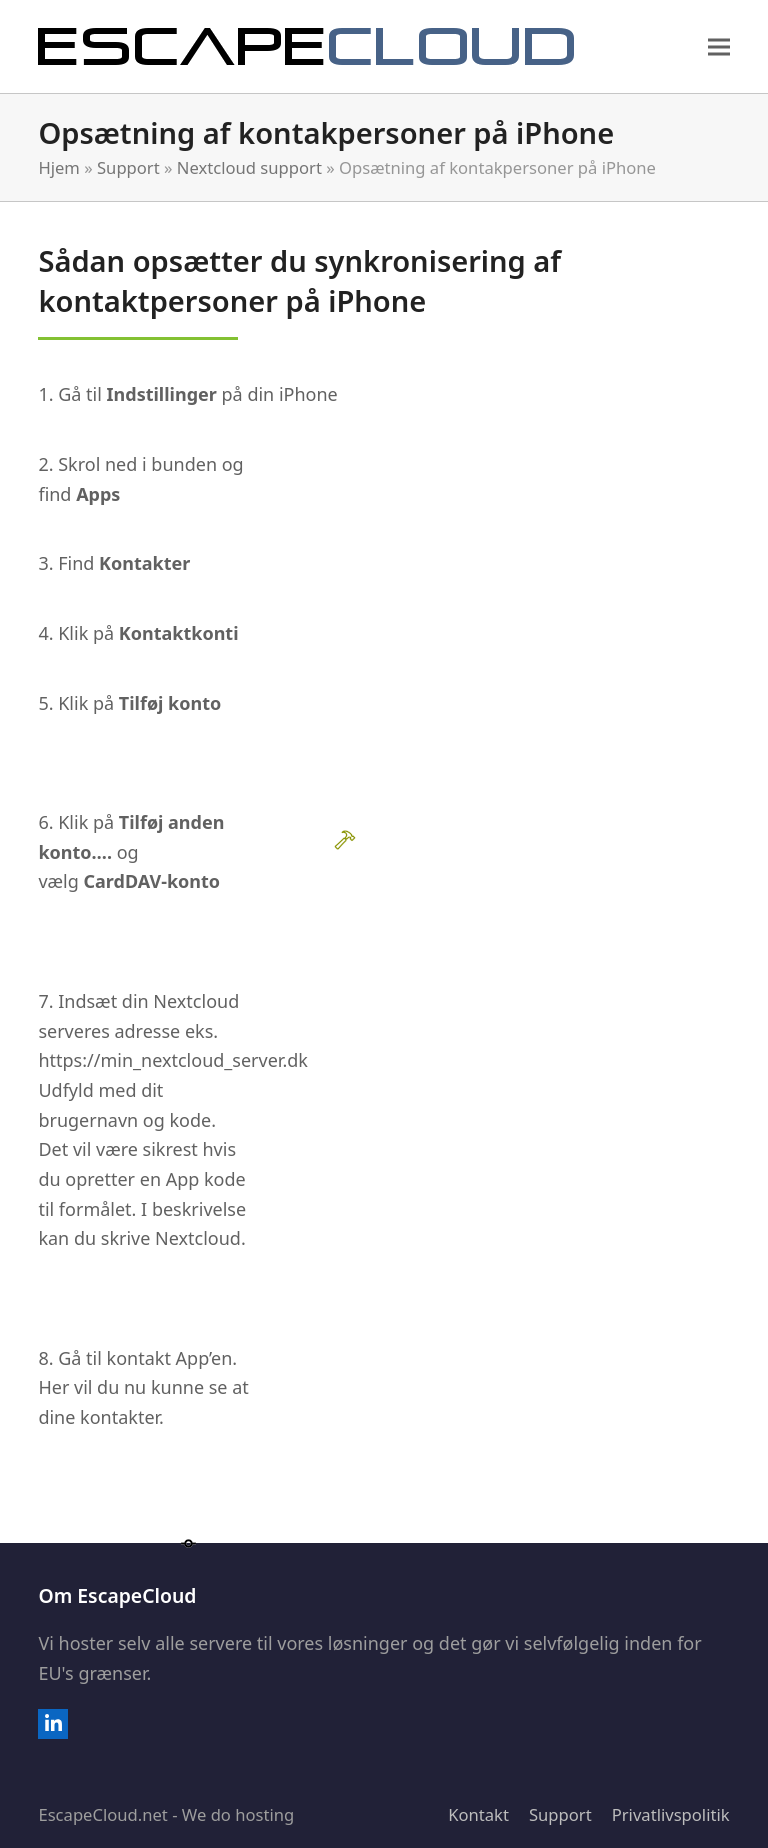 This screenshot has width=768, height=1848. What do you see at coordinates (188, 1543) in the screenshot?
I see `view commit details in version control` at bounding box center [188, 1543].